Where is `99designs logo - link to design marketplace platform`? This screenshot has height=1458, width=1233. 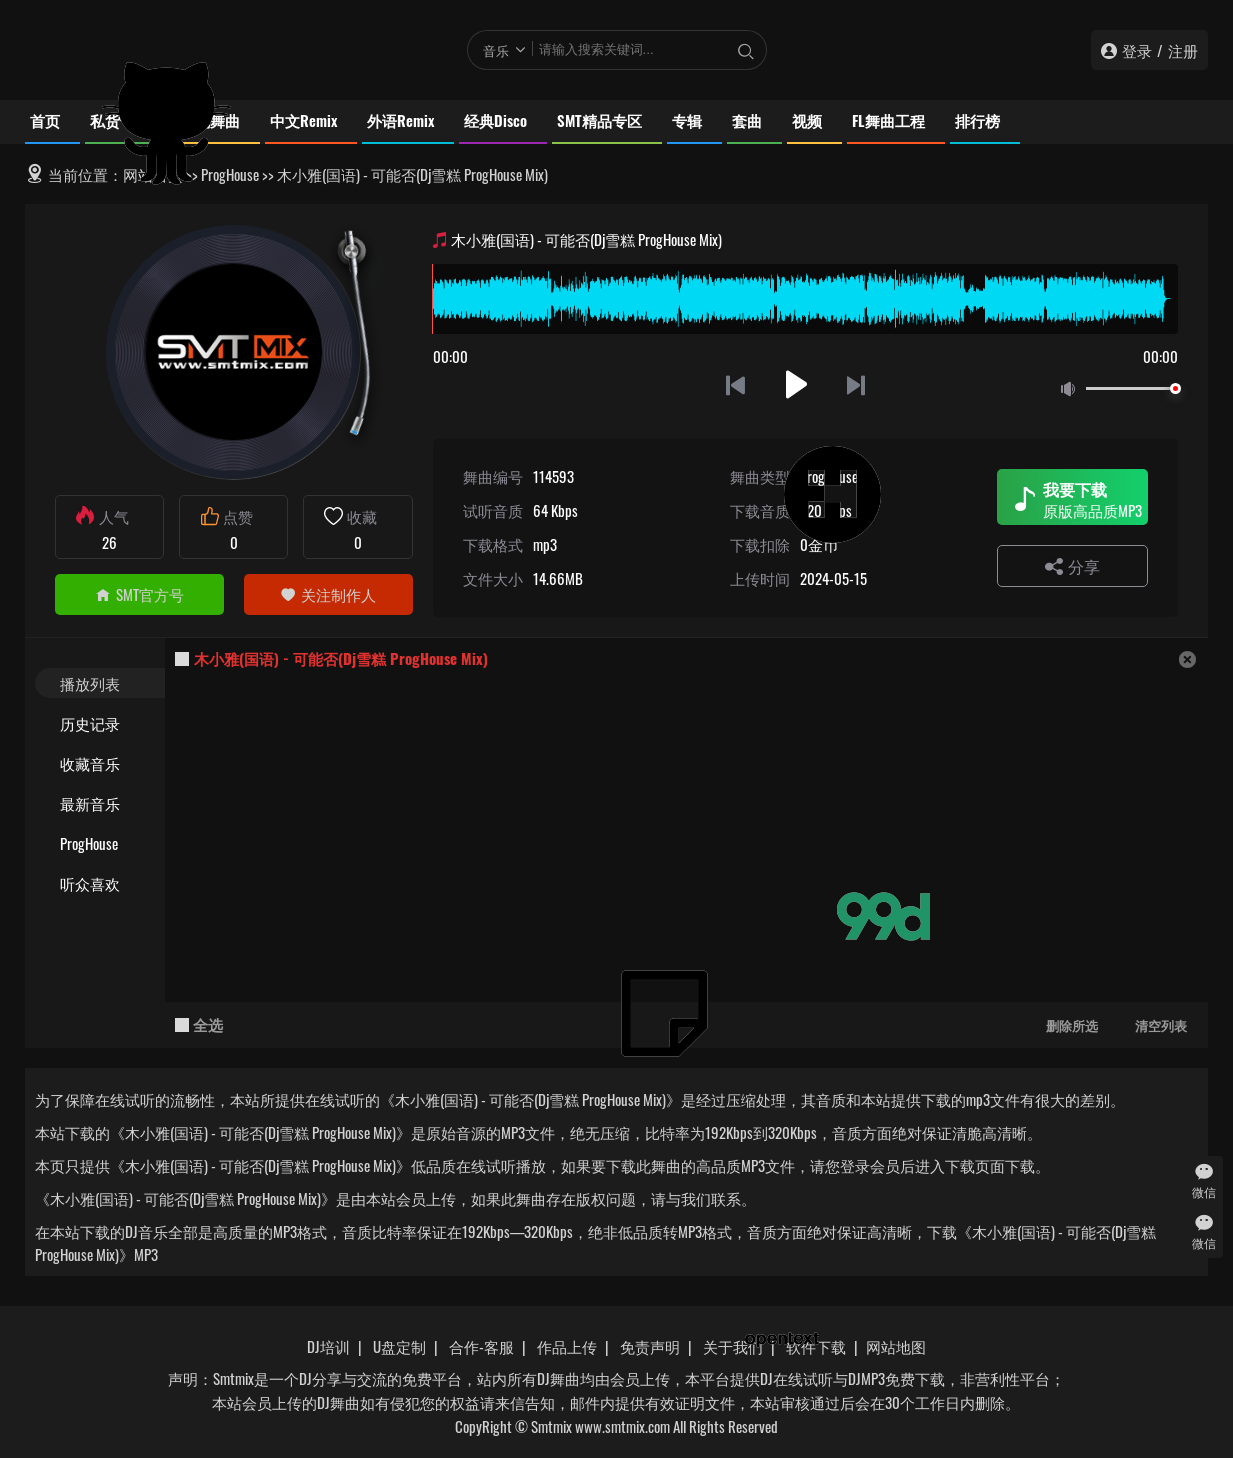 99designs logo - link to design marketplace platform is located at coordinates (883, 916).